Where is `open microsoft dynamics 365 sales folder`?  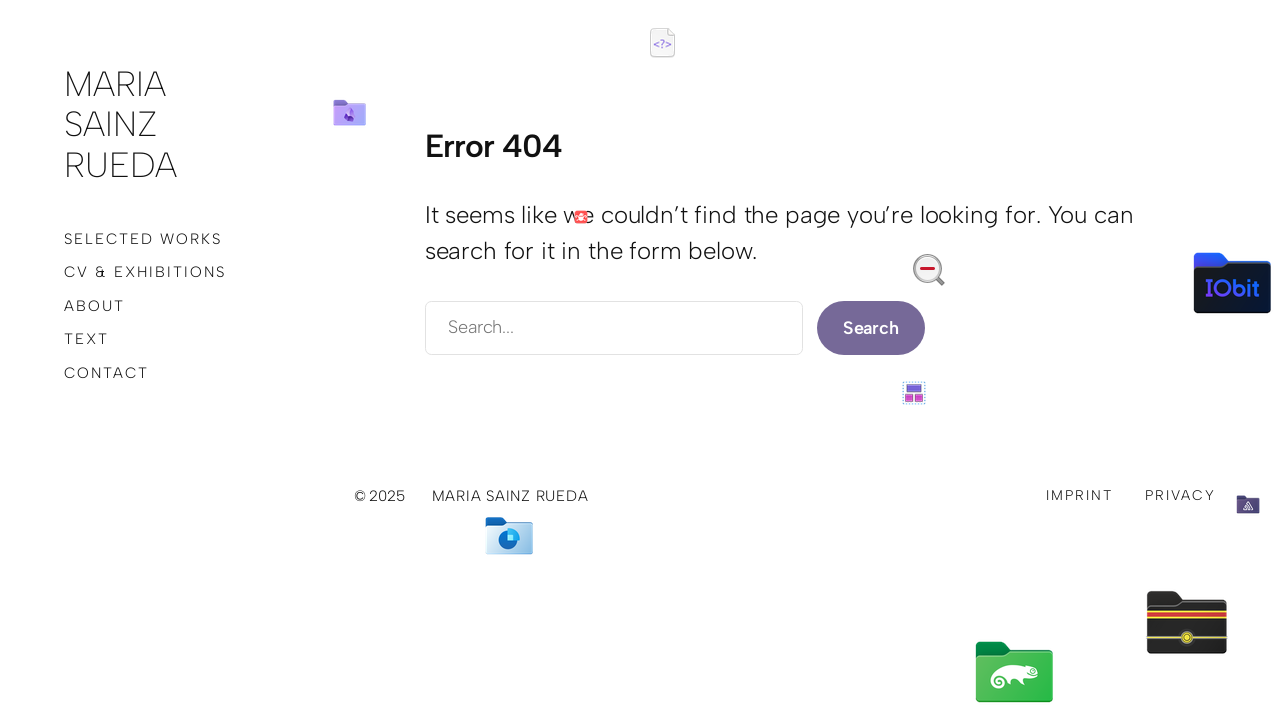
open microsoft dynamics 365 sales folder is located at coordinates (509, 537).